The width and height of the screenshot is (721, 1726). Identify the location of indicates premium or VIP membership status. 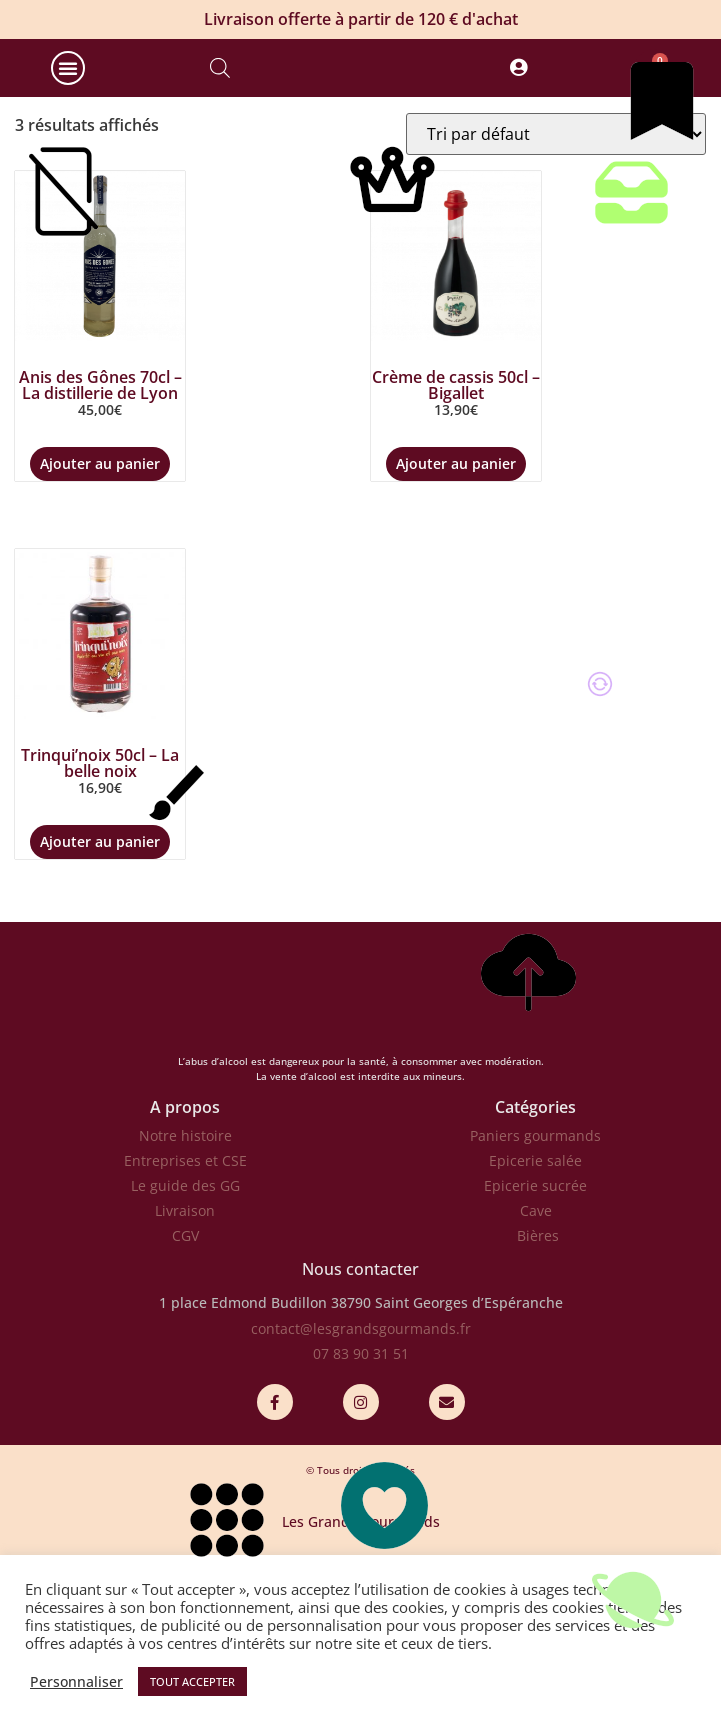
(392, 183).